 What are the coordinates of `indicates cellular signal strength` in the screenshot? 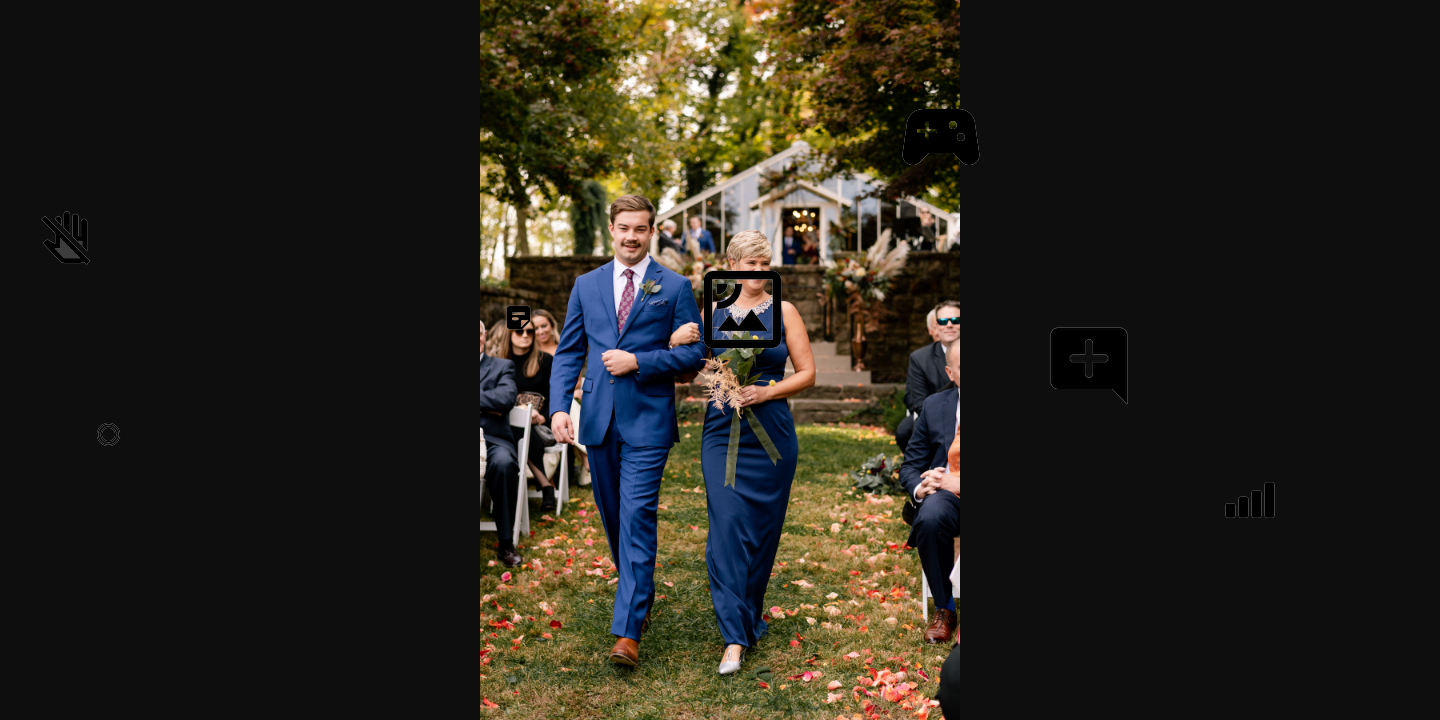 It's located at (1250, 500).